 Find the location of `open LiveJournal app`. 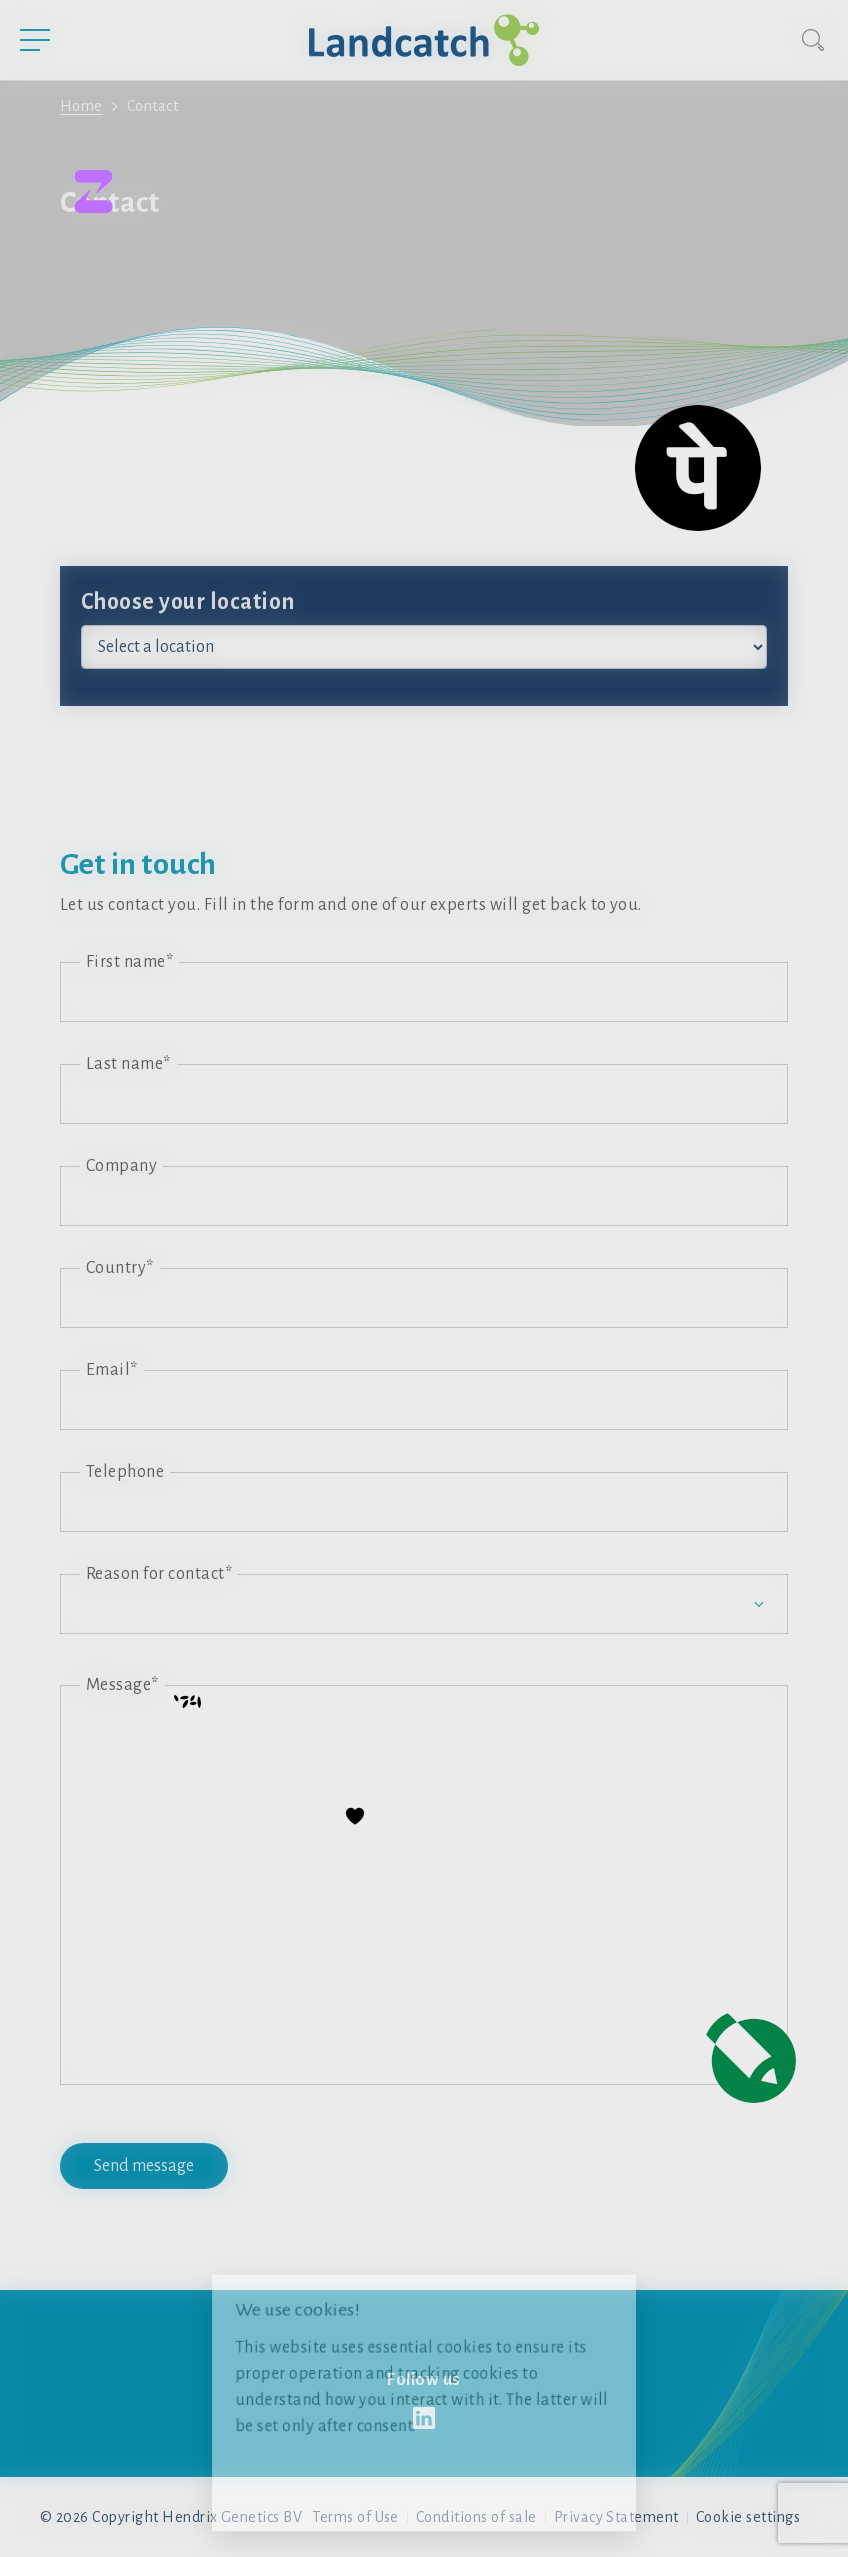

open LiveJournal app is located at coordinates (751, 2058).